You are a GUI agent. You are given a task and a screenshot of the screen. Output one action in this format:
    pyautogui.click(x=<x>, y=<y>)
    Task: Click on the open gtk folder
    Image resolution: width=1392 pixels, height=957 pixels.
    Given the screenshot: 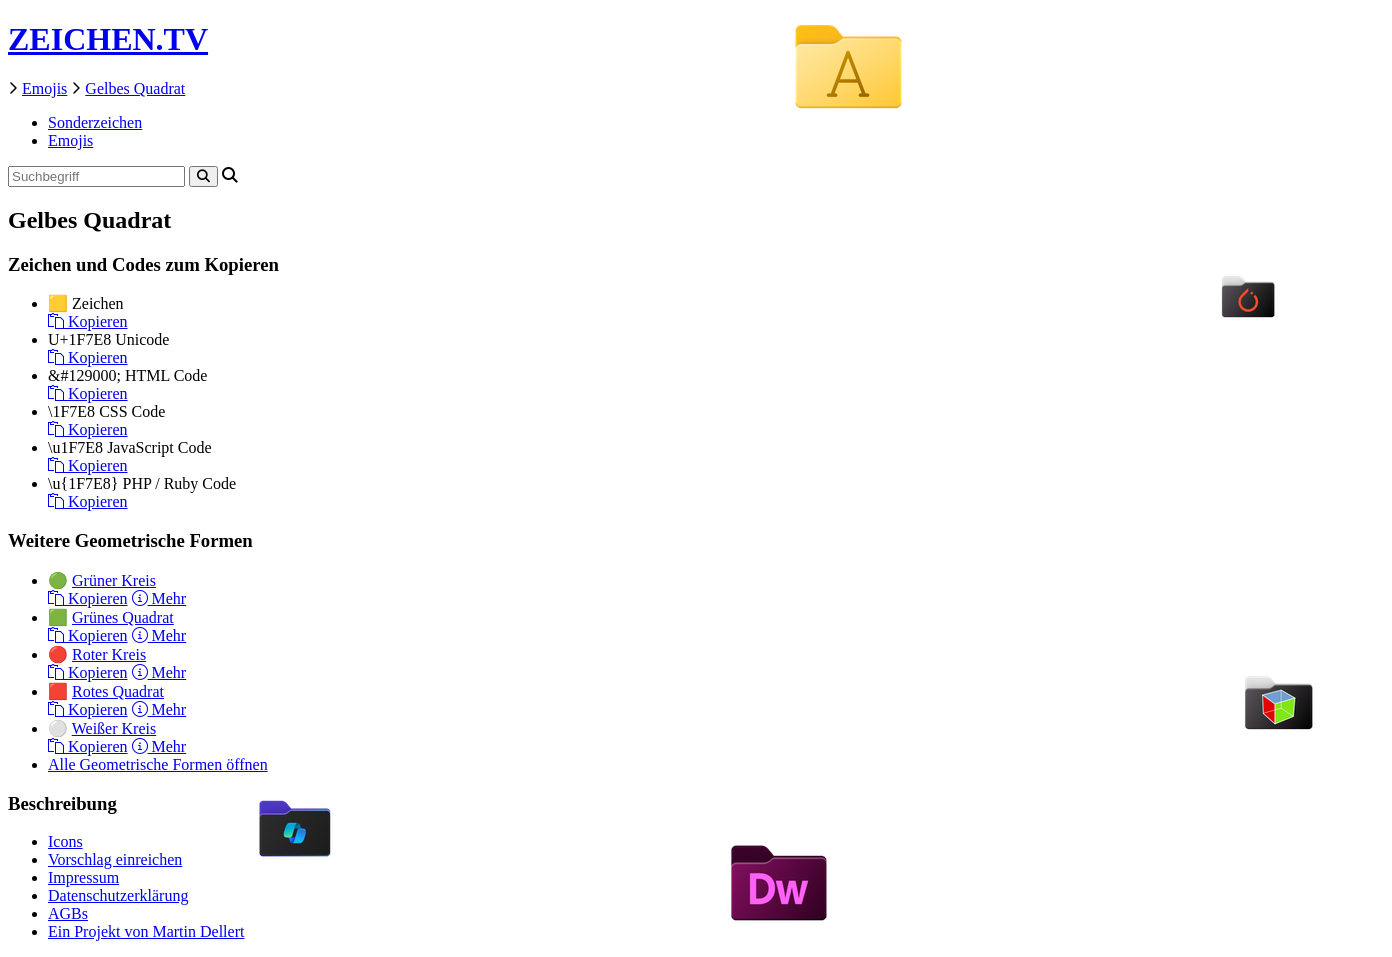 What is the action you would take?
    pyautogui.click(x=1278, y=704)
    